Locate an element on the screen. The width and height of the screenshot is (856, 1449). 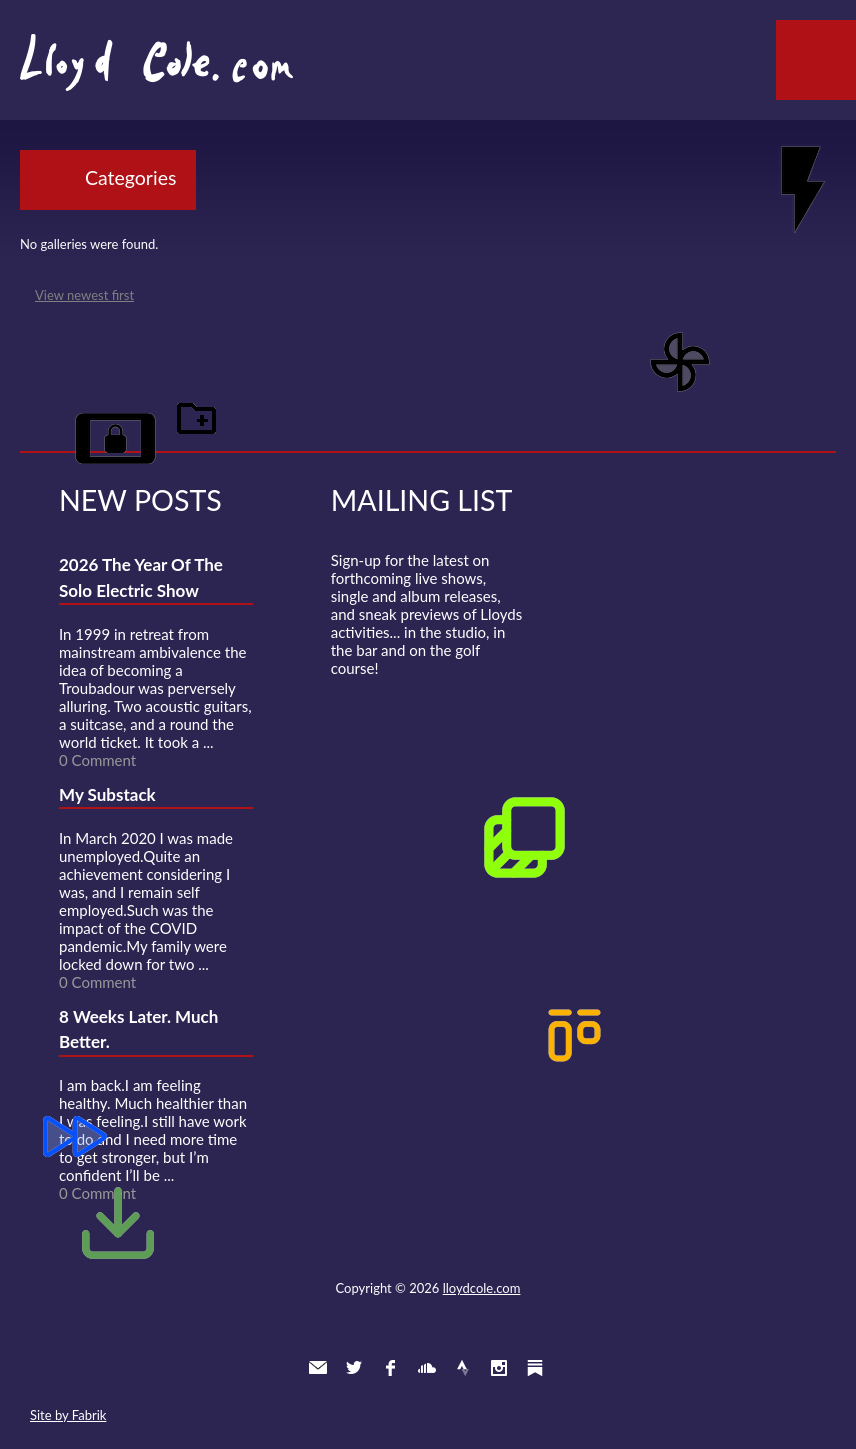
create a new folder is located at coordinates (196, 418).